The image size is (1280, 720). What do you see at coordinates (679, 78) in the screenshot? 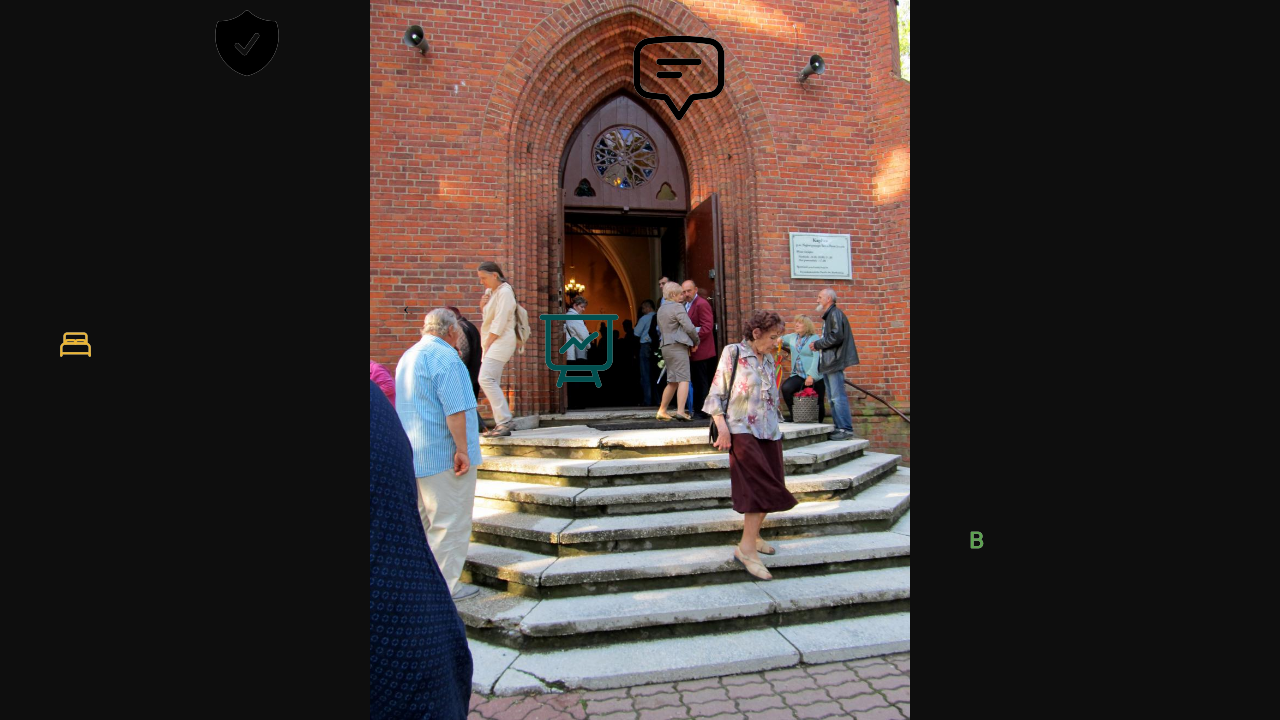
I see `open chat or messaging` at bounding box center [679, 78].